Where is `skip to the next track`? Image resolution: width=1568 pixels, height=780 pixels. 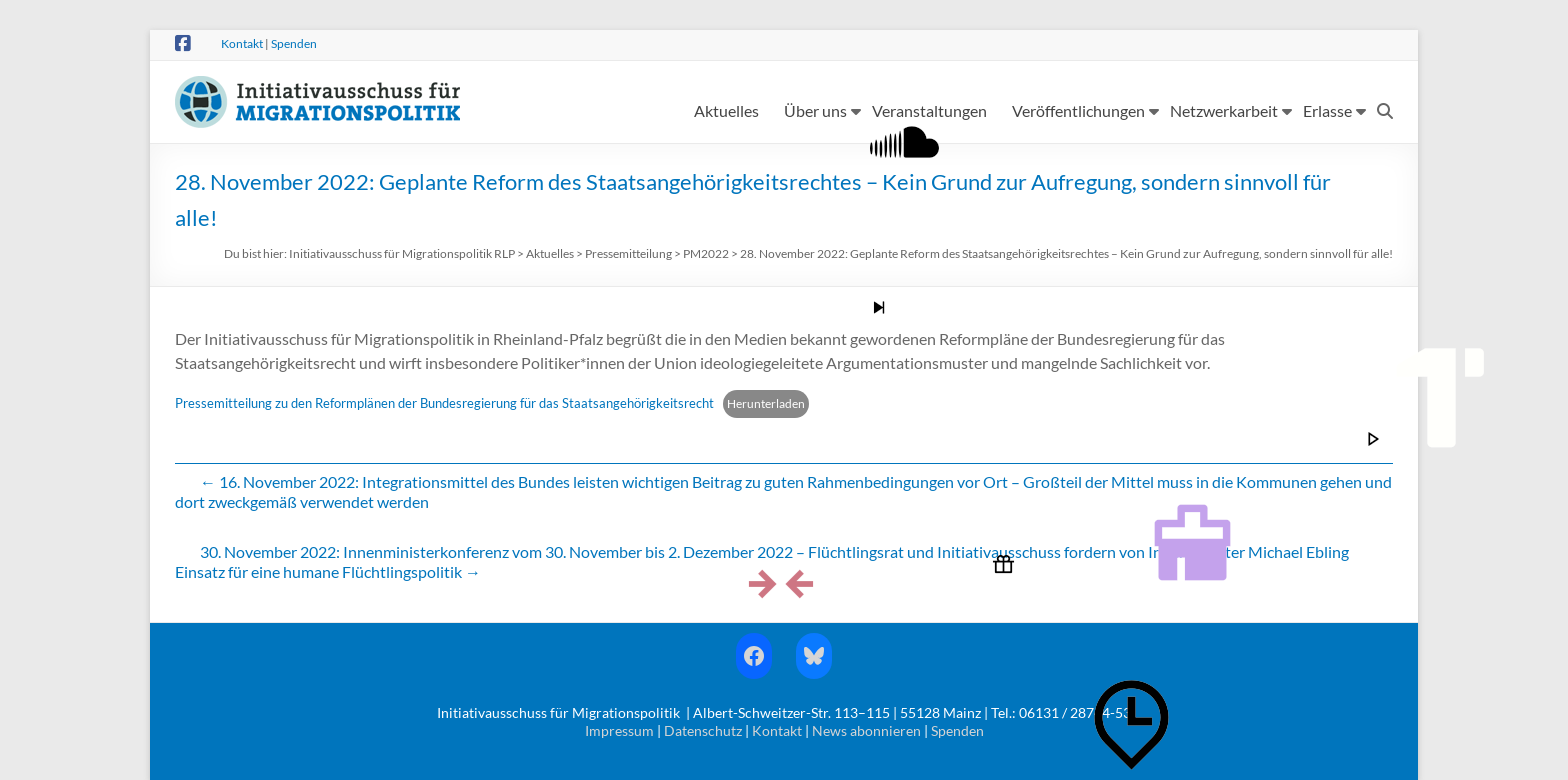
skip to the next track is located at coordinates (879, 307).